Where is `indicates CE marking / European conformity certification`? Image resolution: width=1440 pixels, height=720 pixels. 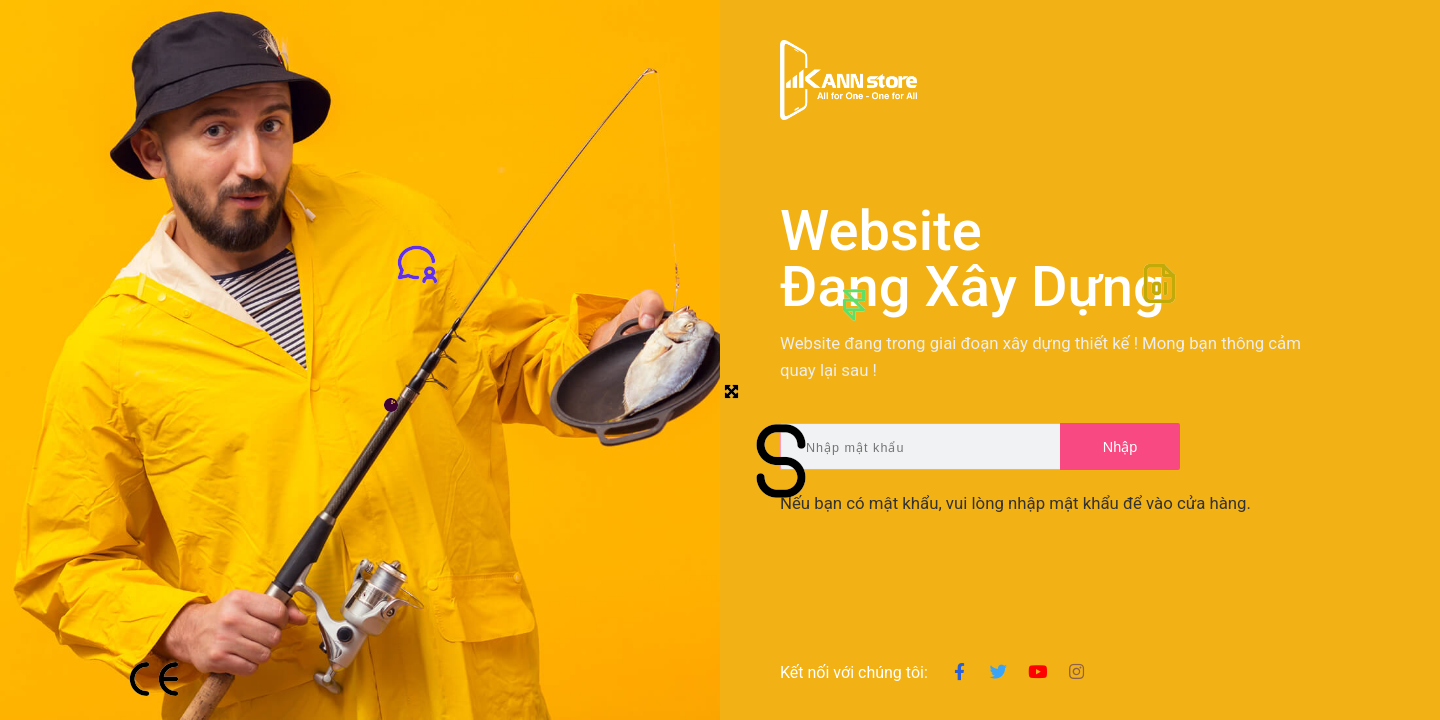
indicates CE marking / European conformity certification is located at coordinates (154, 679).